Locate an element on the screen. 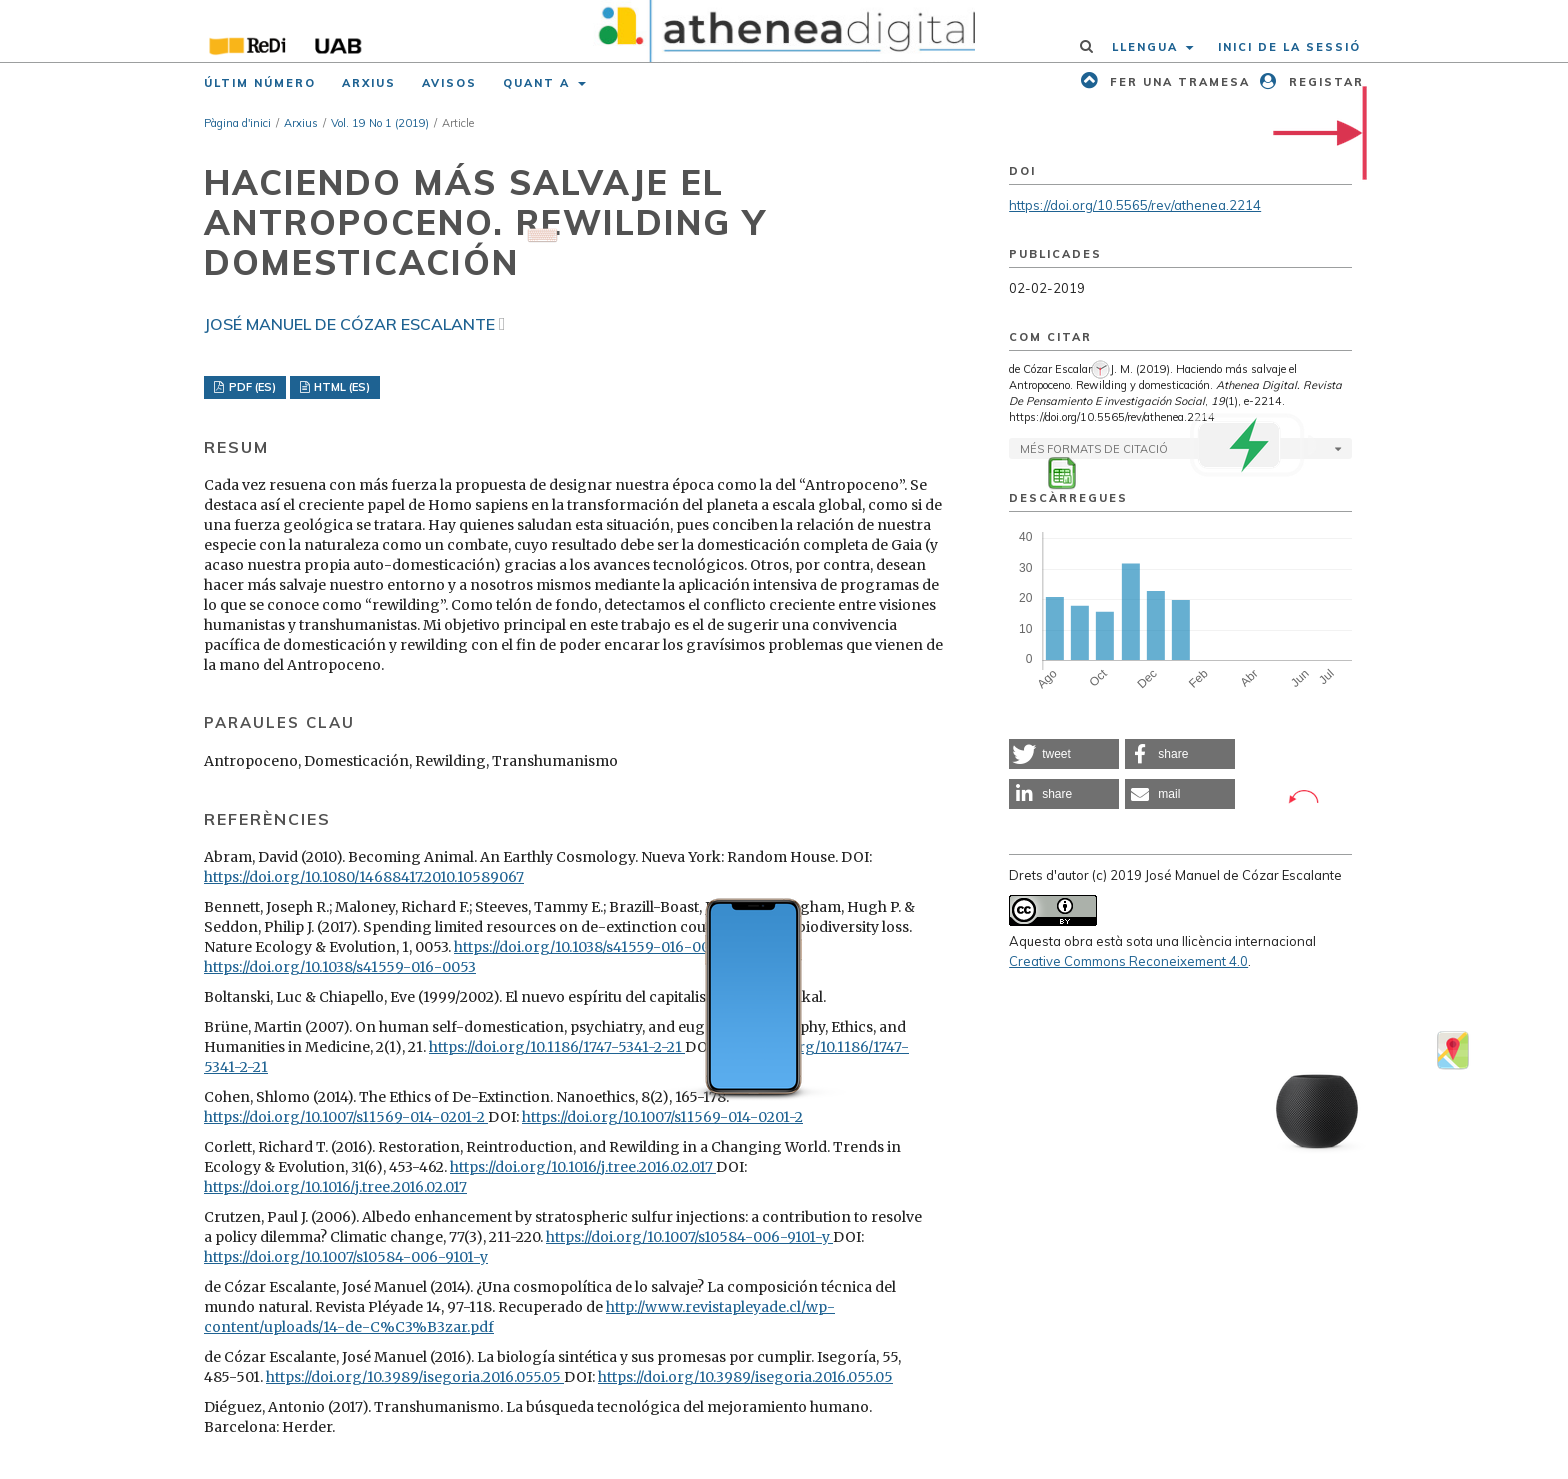  go to the last item or page is located at coordinates (1320, 133).